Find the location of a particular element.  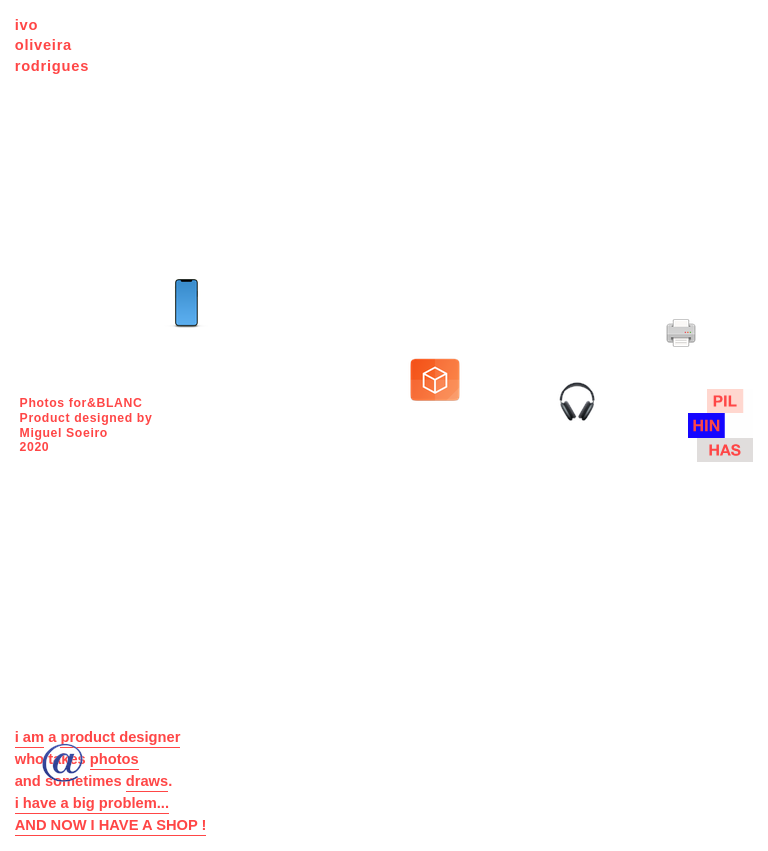

open an internet location or web shortcut is located at coordinates (62, 762).